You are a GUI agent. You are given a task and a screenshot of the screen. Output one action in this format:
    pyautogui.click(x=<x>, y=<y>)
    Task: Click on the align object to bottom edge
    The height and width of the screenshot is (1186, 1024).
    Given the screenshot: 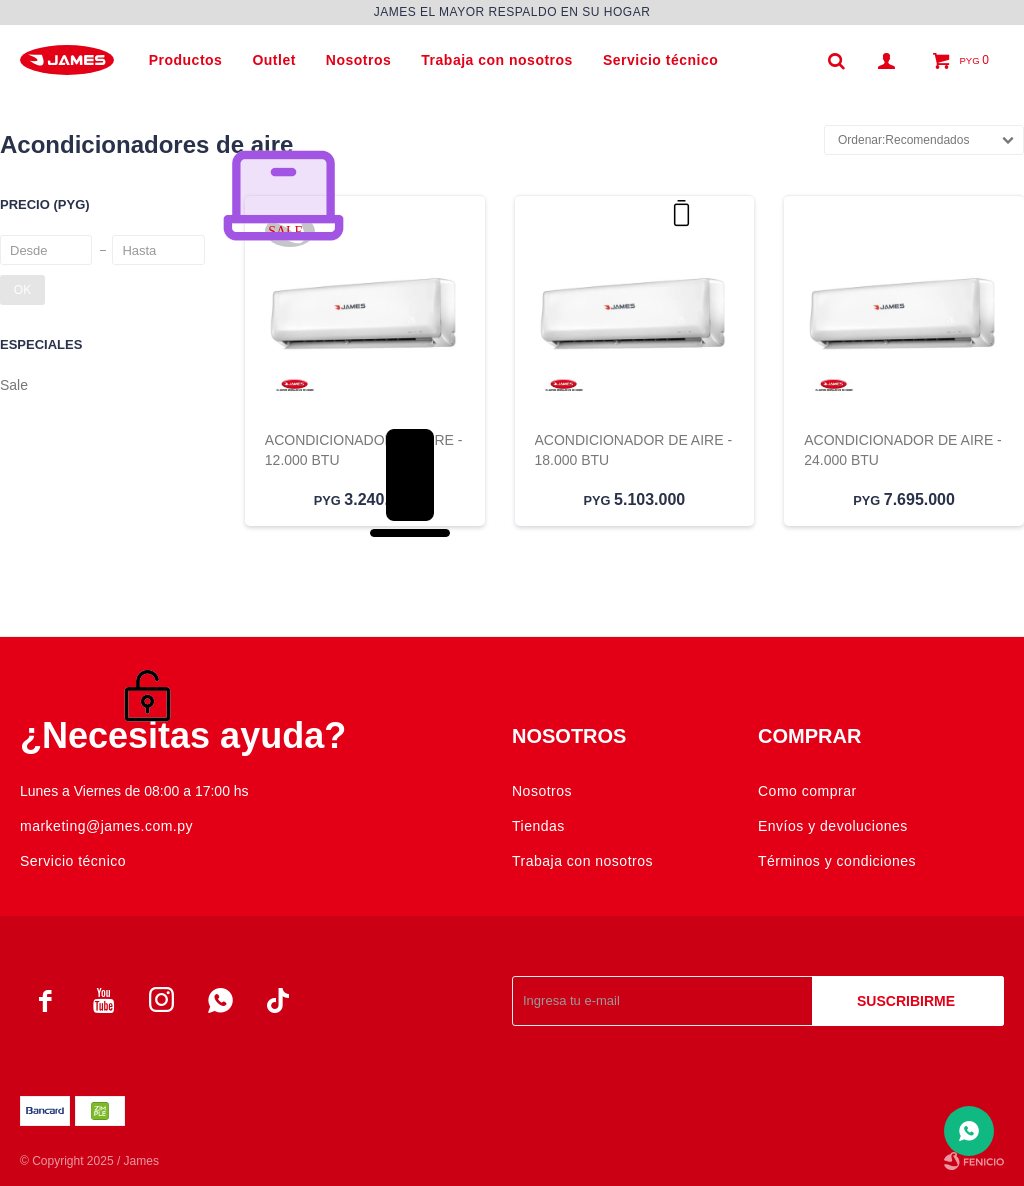 What is the action you would take?
    pyautogui.click(x=410, y=481)
    